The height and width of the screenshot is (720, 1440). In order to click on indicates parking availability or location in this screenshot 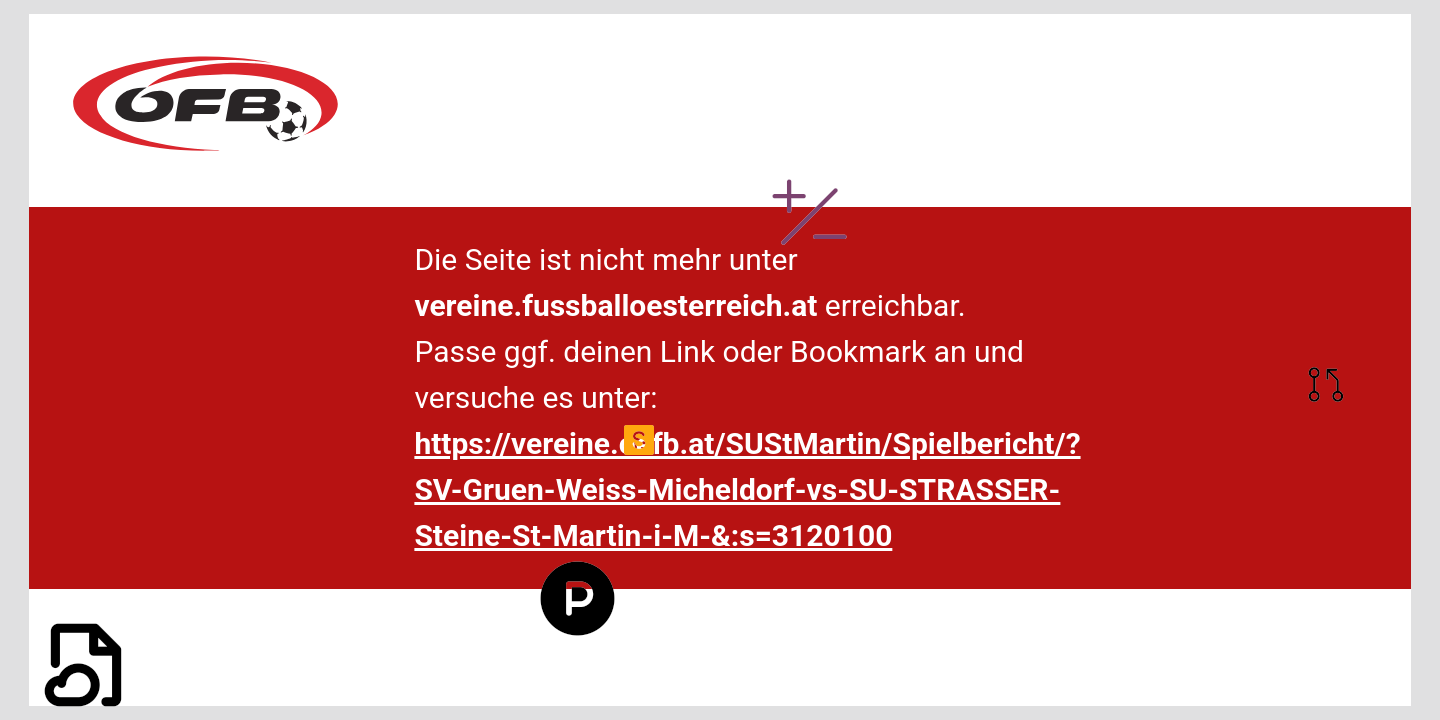, I will do `click(577, 598)`.